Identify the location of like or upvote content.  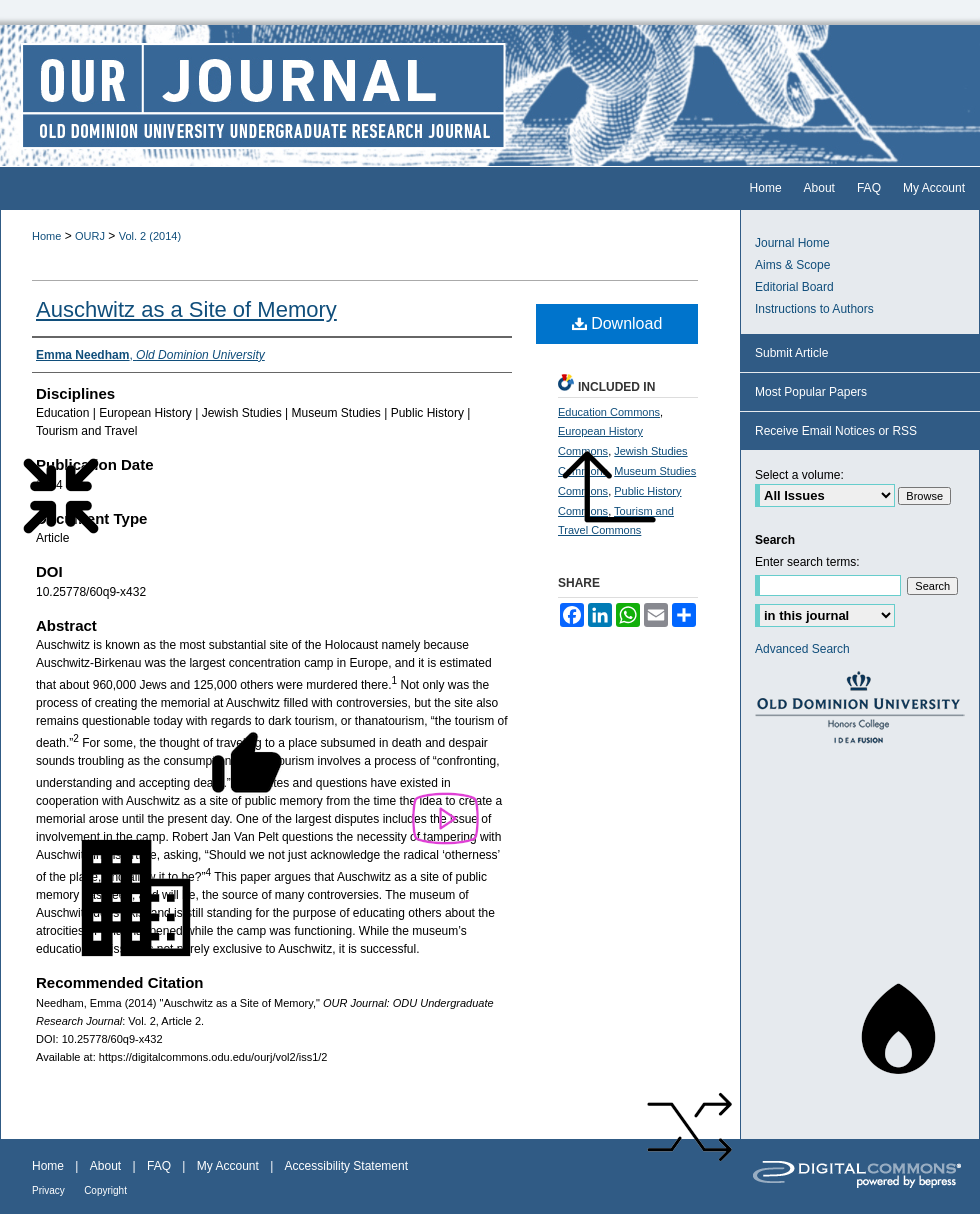
(246, 764).